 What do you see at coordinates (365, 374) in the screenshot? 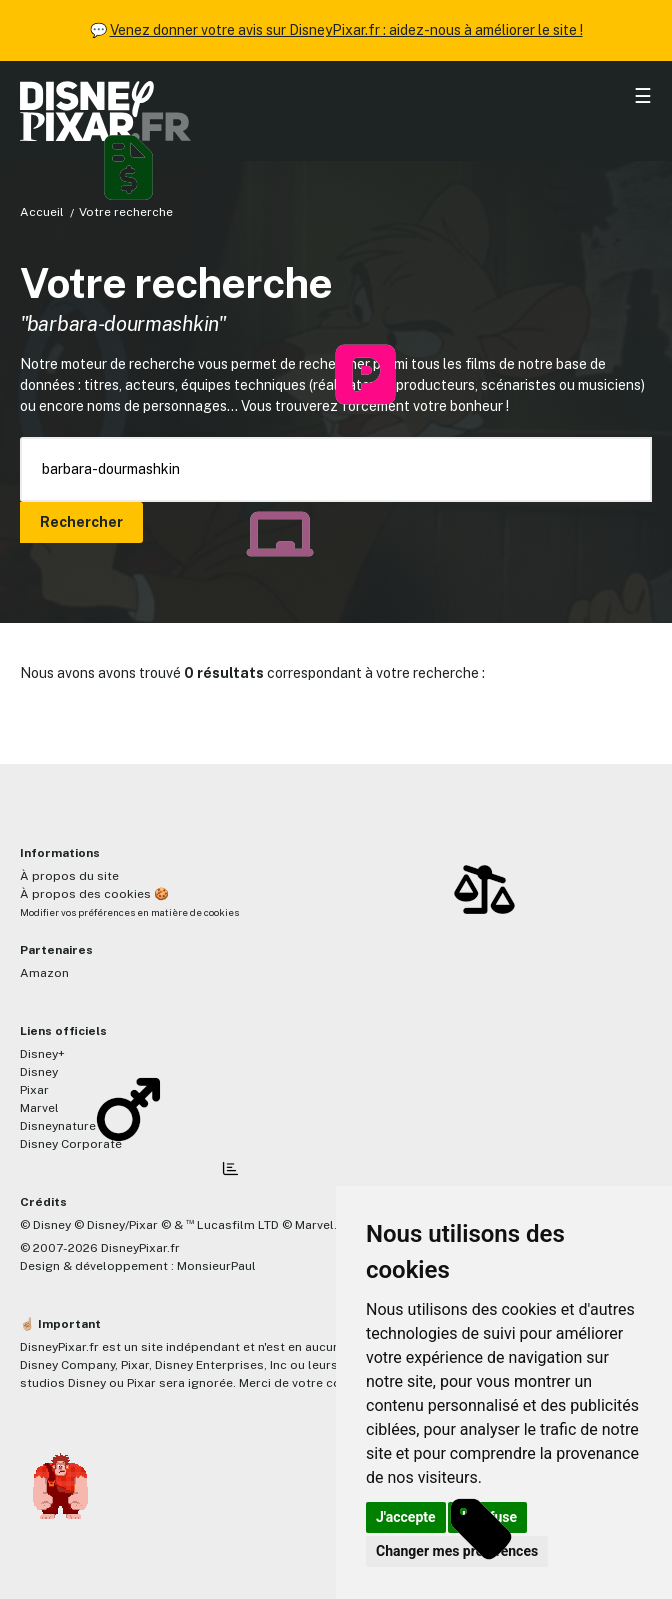
I see `find nearby parking locations` at bounding box center [365, 374].